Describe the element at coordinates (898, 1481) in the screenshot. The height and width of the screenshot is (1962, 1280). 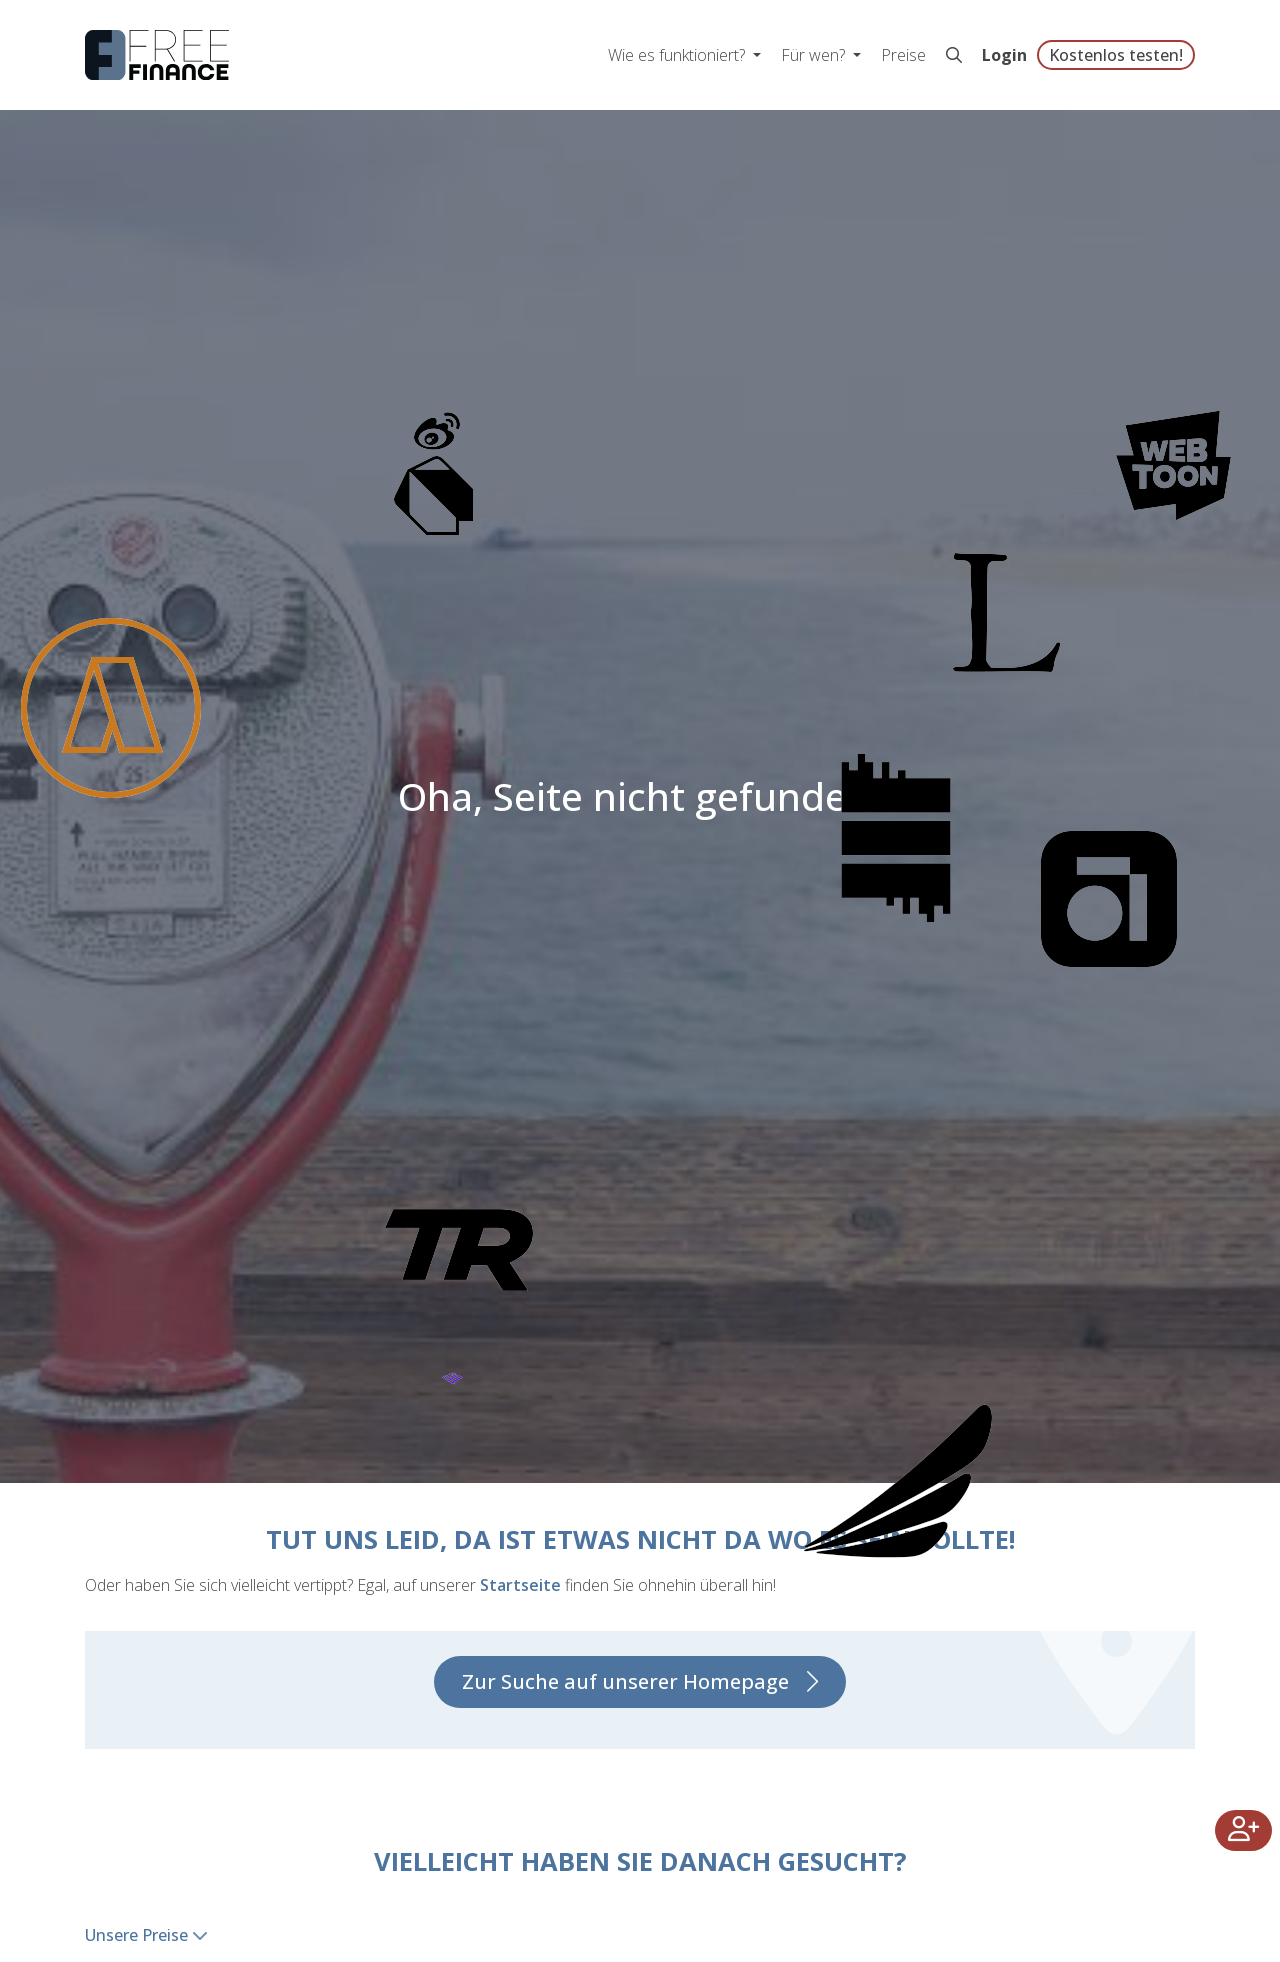
I see `Ethiopian Airlines logo` at that location.